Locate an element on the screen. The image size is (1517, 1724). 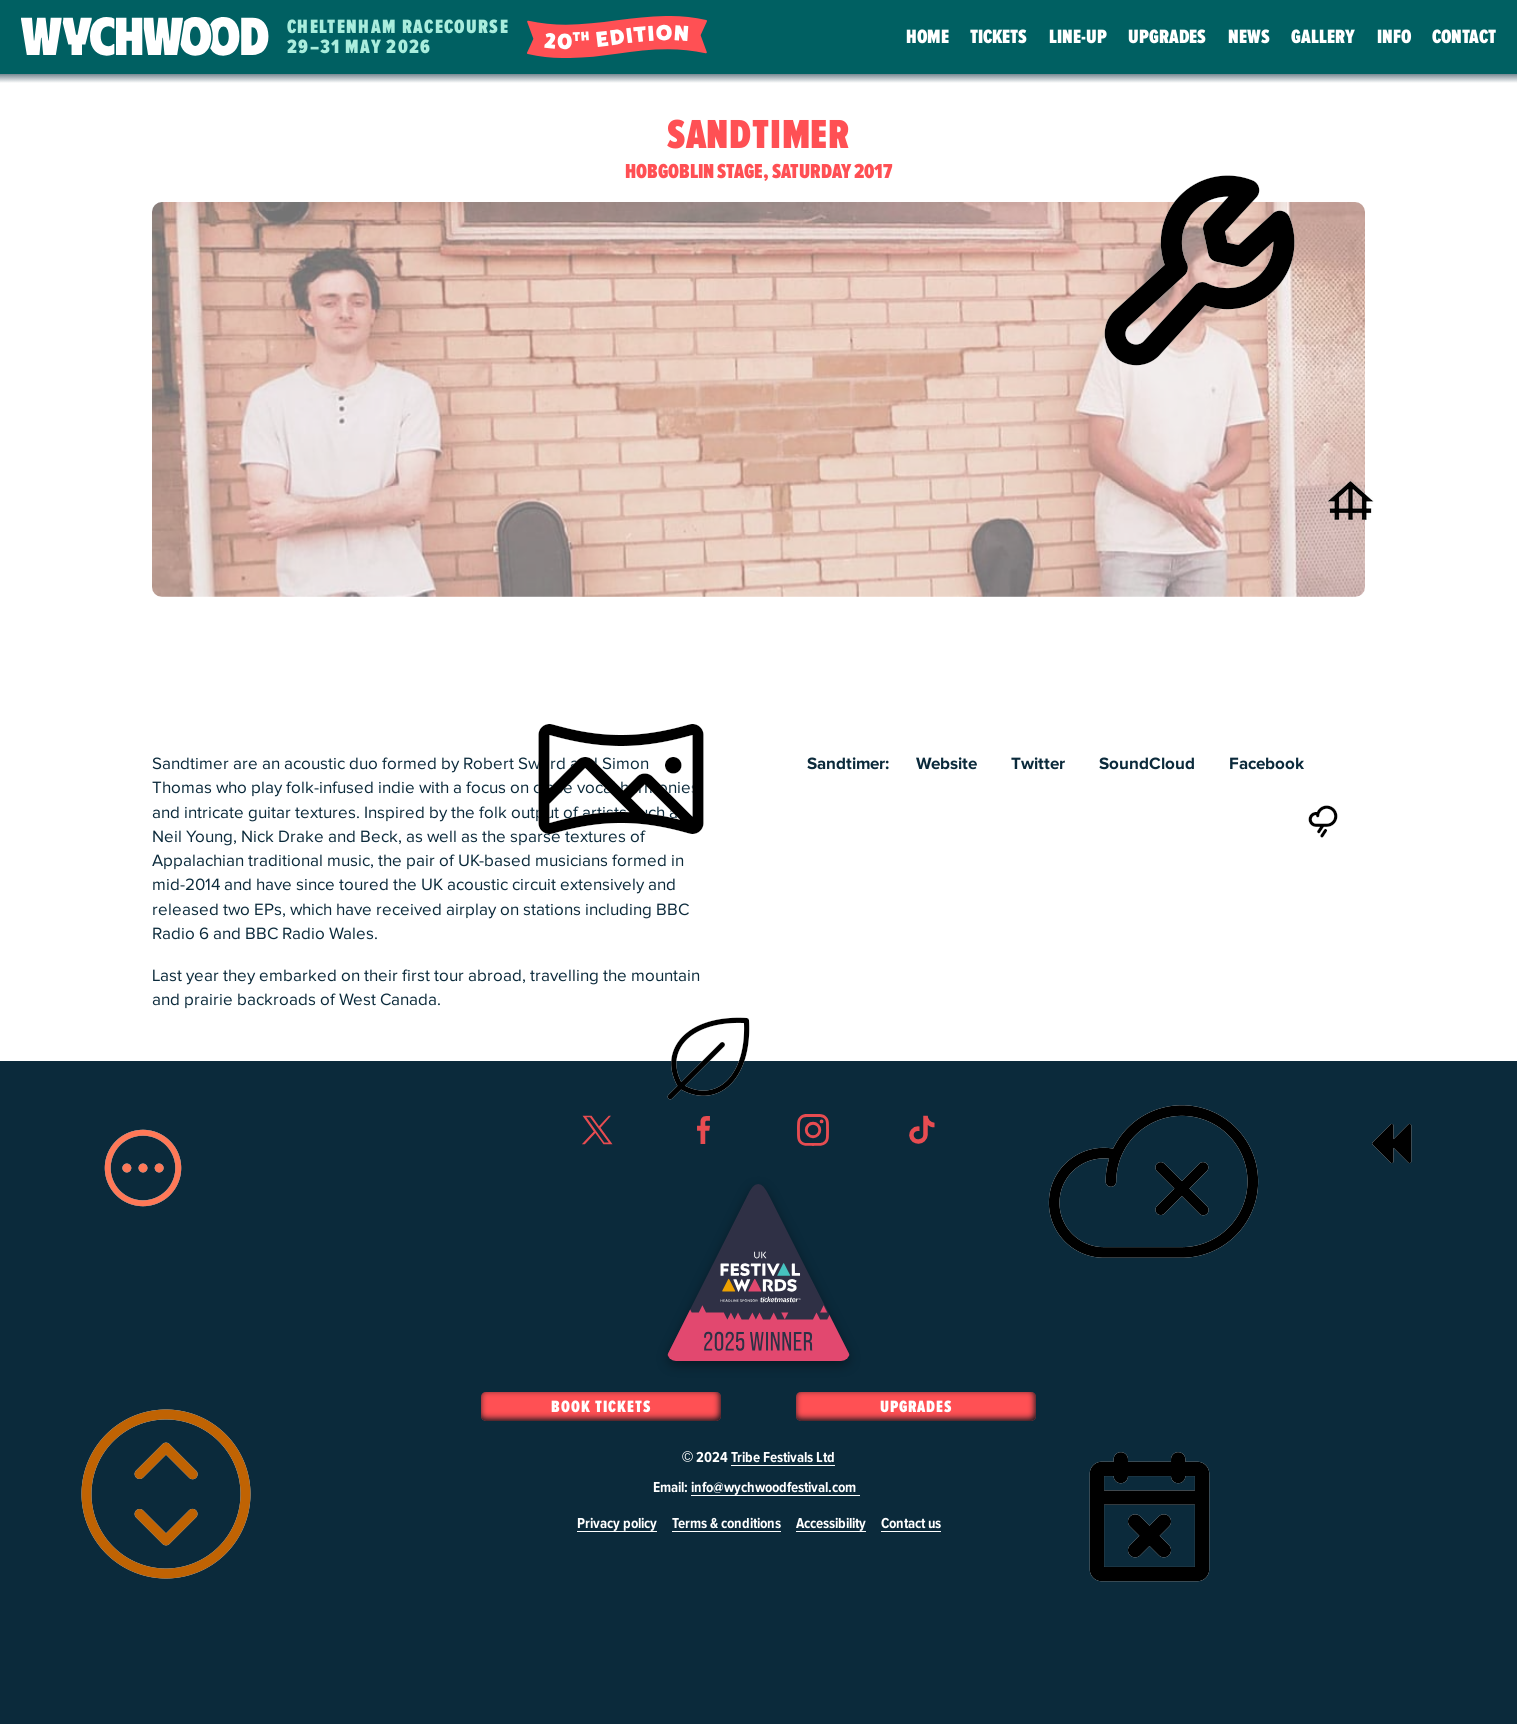
cancel or delete a scheduled event is located at coordinates (1149, 1521).